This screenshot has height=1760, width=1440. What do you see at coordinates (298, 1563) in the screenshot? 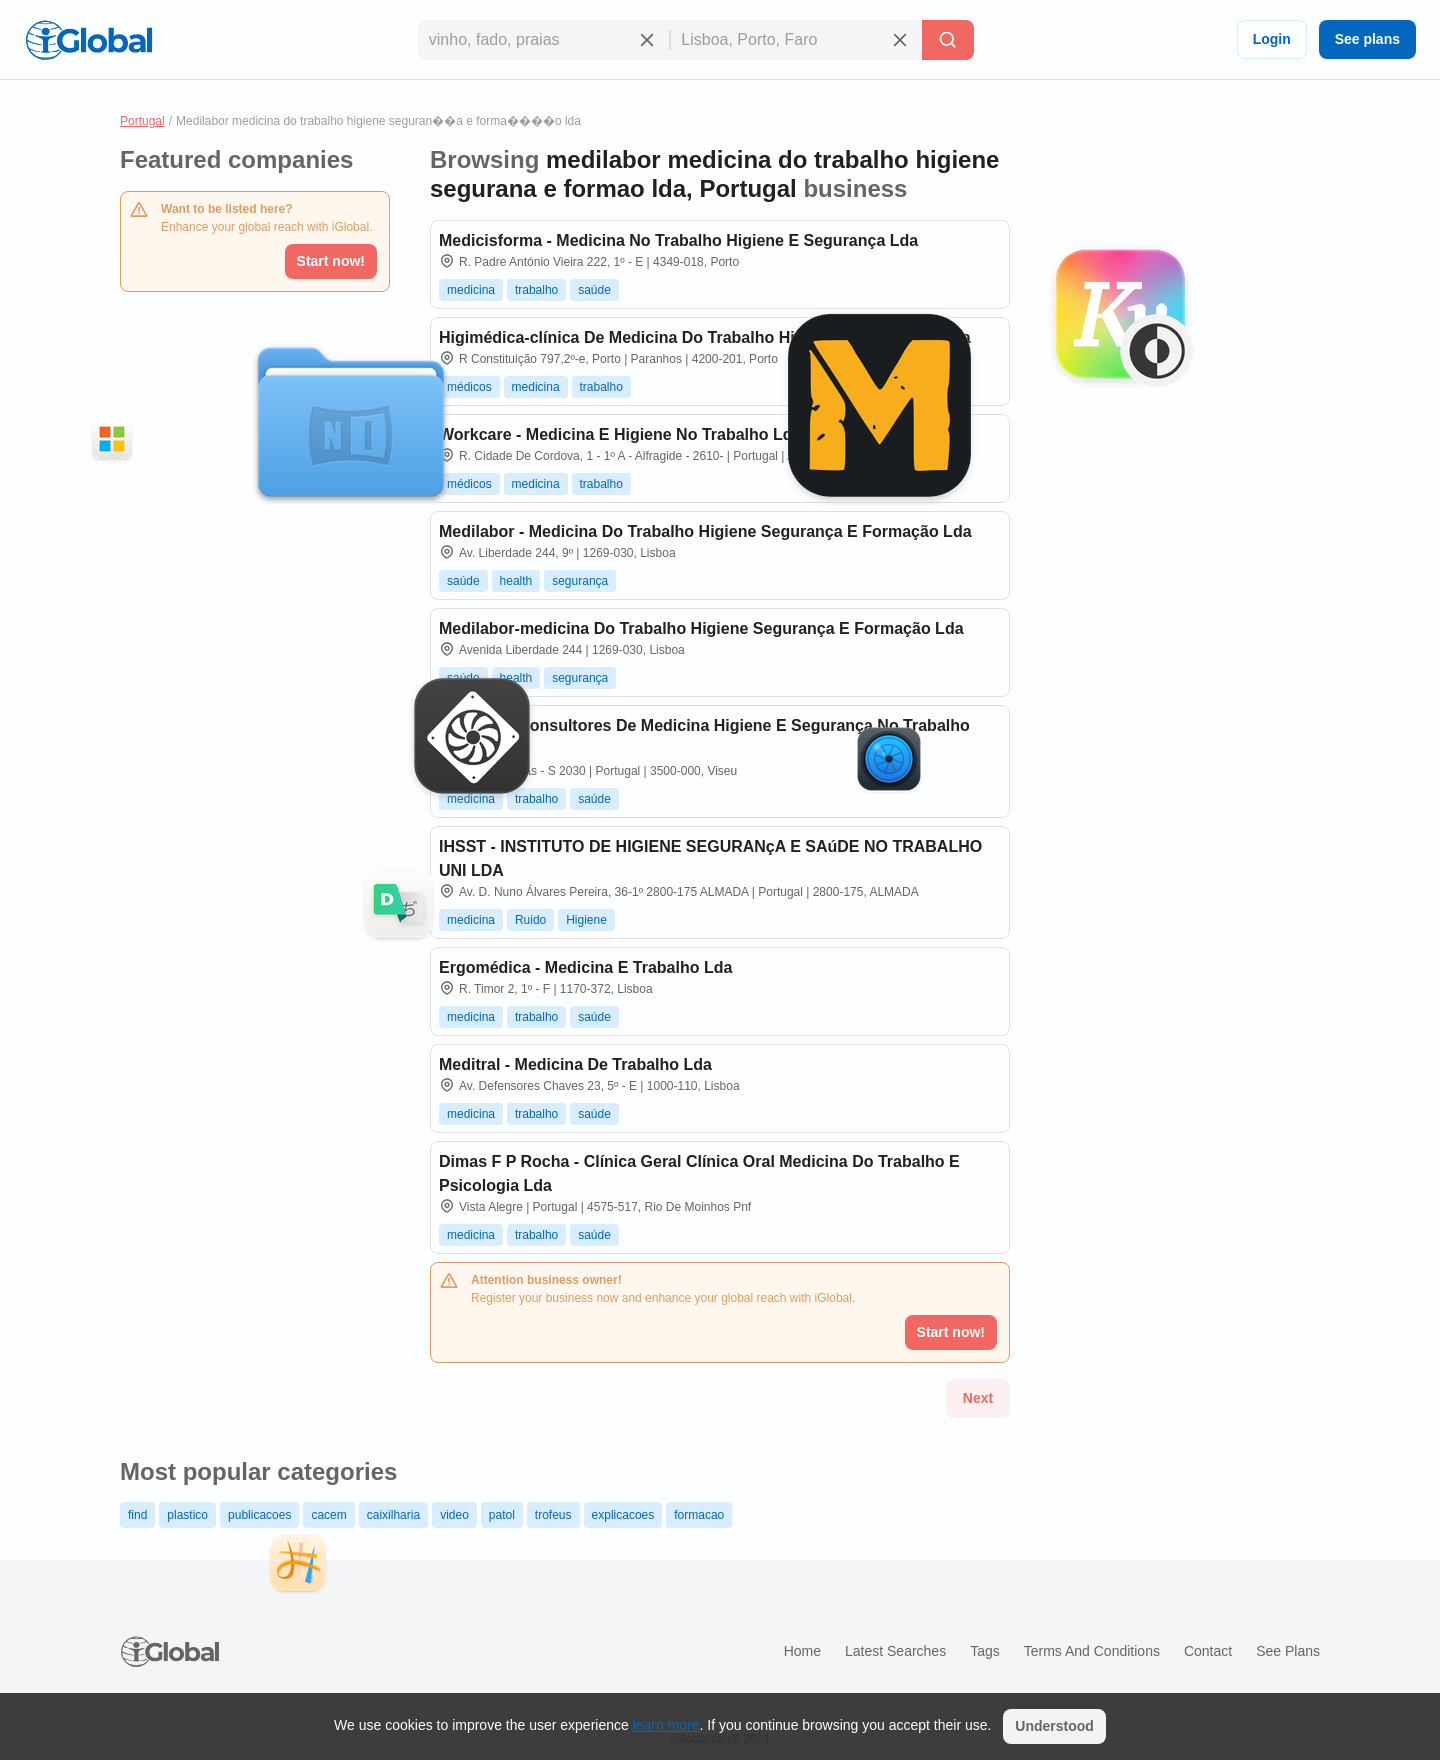
I see `open pmim input method app` at bounding box center [298, 1563].